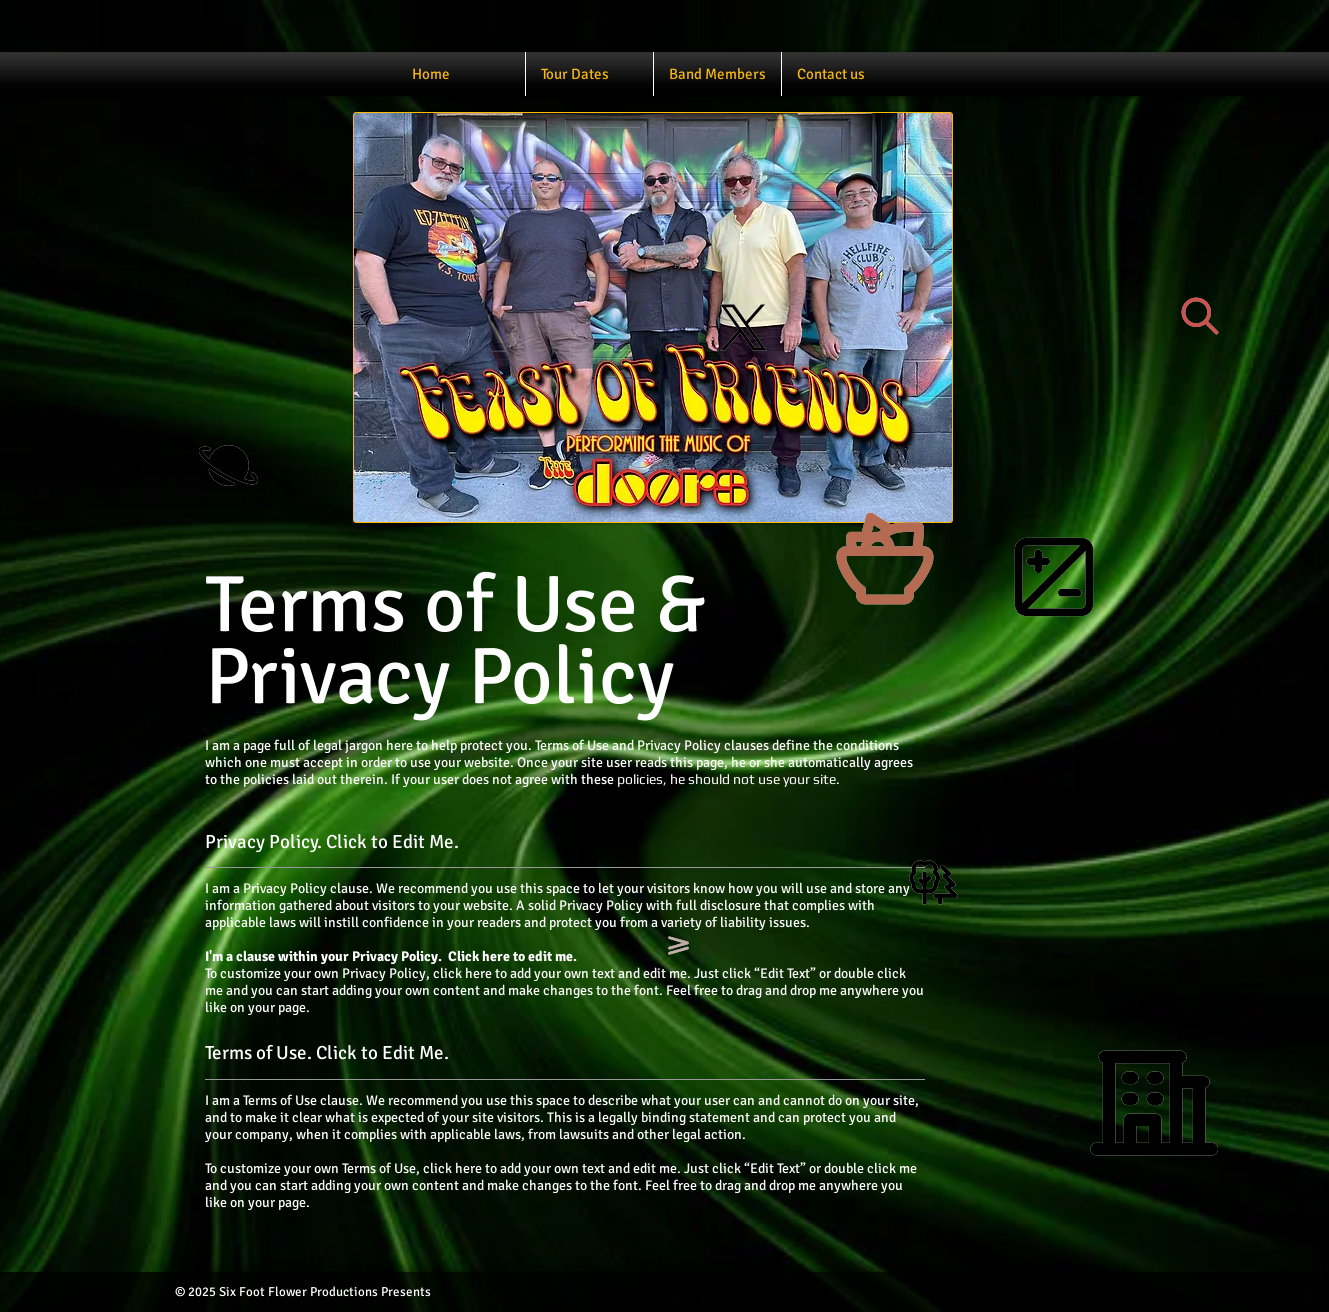 Image resolution: width=1329 pixels, height=1312 pixels. What do you see at coordinates (1200, 316) in the screenshot?
I see `search for content or items` at bounding box center [1200, 316].